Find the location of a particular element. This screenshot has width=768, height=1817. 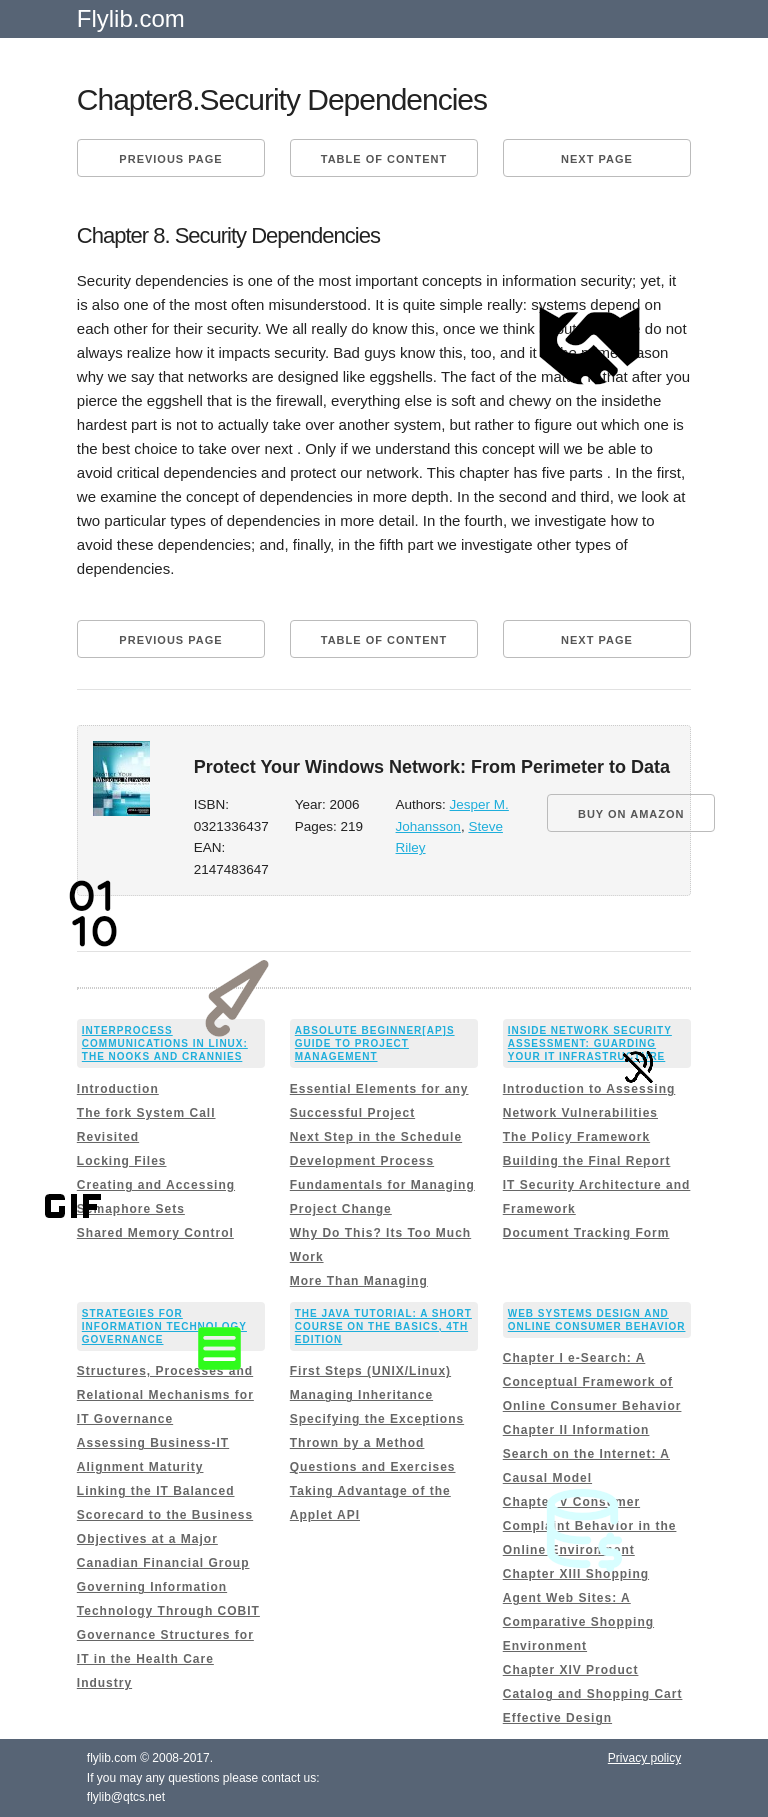

view database pricing or costs is located at coordinates (582, 1528).